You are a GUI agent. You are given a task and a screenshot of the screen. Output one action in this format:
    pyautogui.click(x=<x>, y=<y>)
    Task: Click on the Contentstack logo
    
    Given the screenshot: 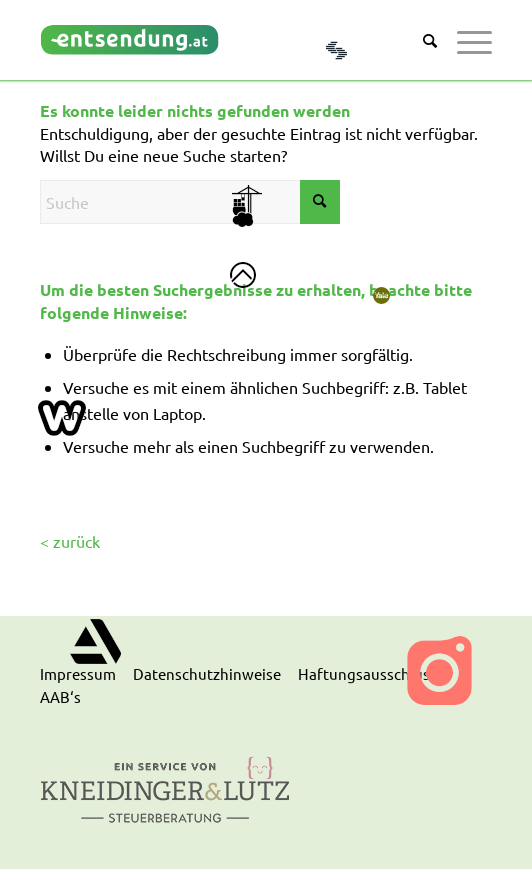 What is the action you would take?
    pyautogui.click(x=336, y=50)
    